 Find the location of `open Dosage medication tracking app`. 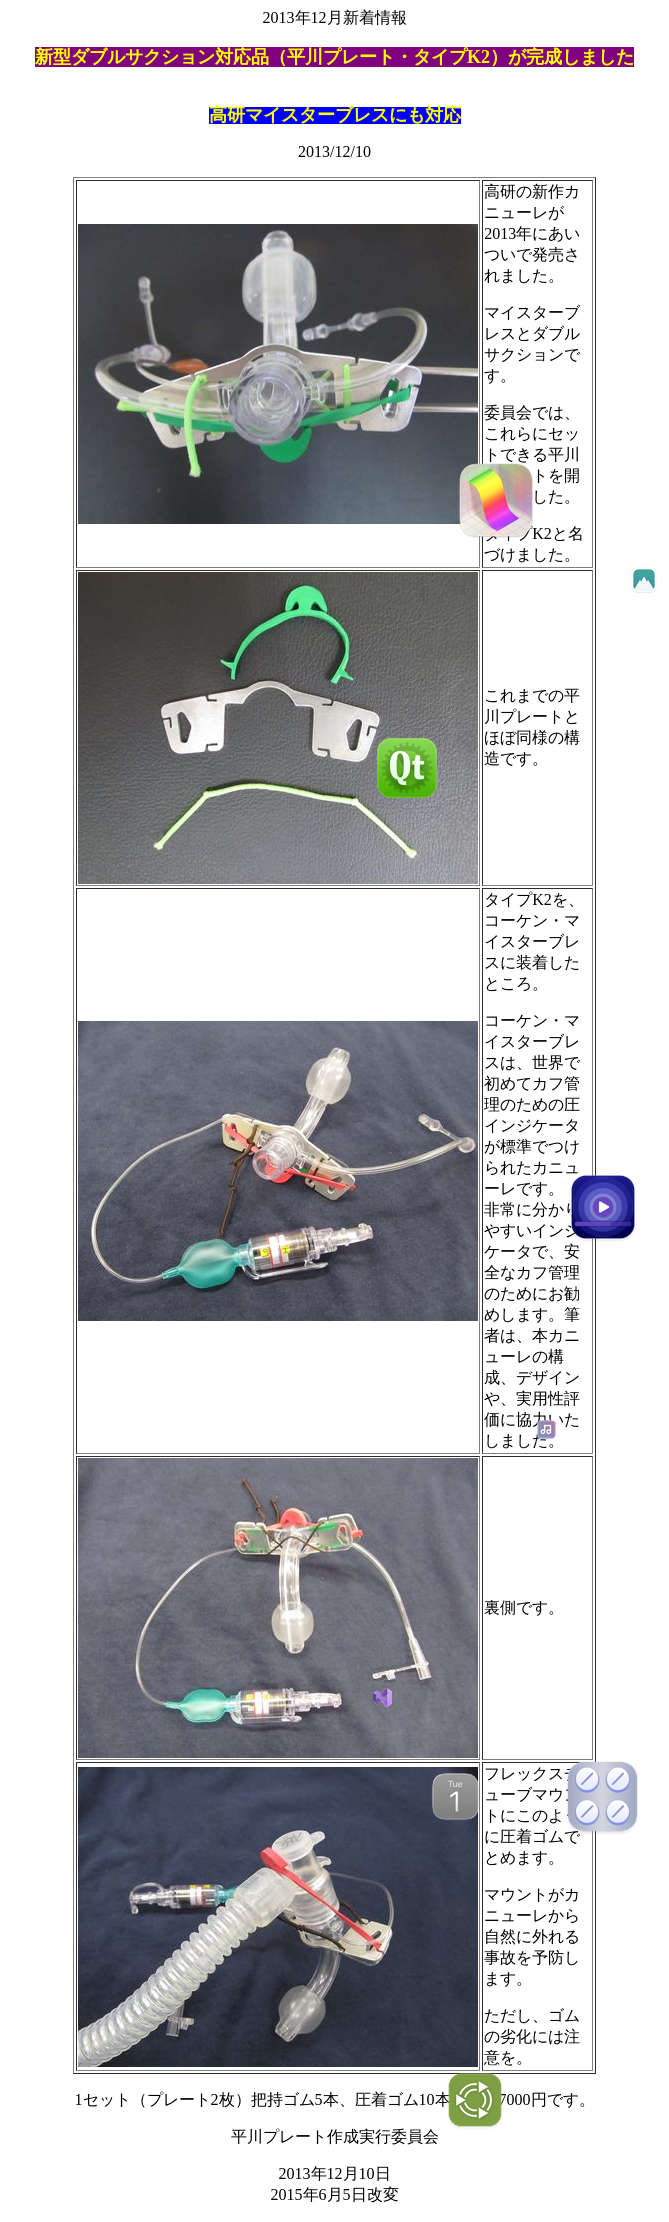

open Dosage medication tracking app is located at coordinates (602, 1796).